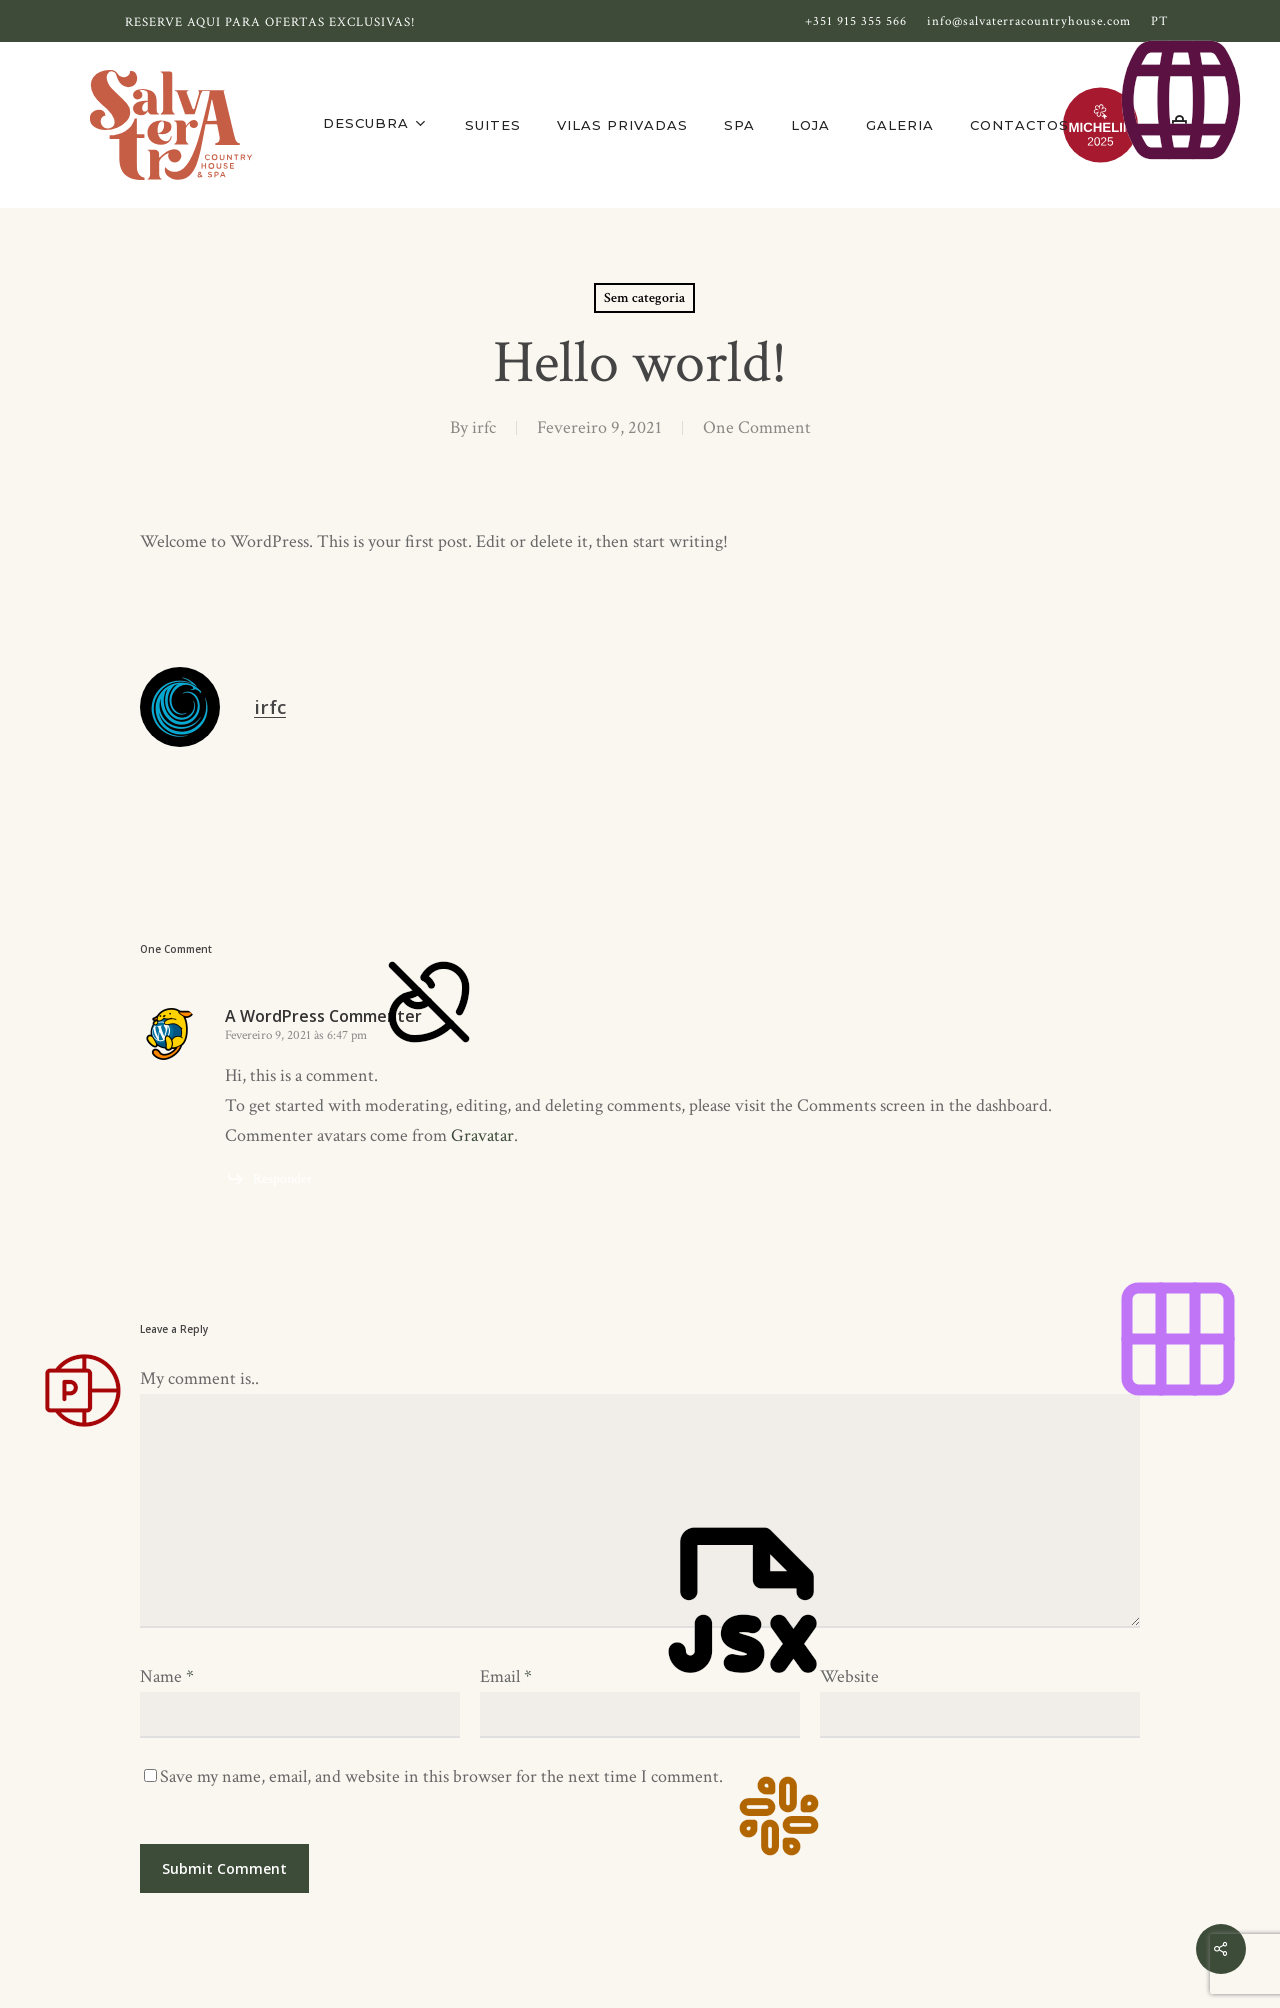 The image size is (1280, 2008). I want to click on switch to grid view layout, so click(1178, 1339).